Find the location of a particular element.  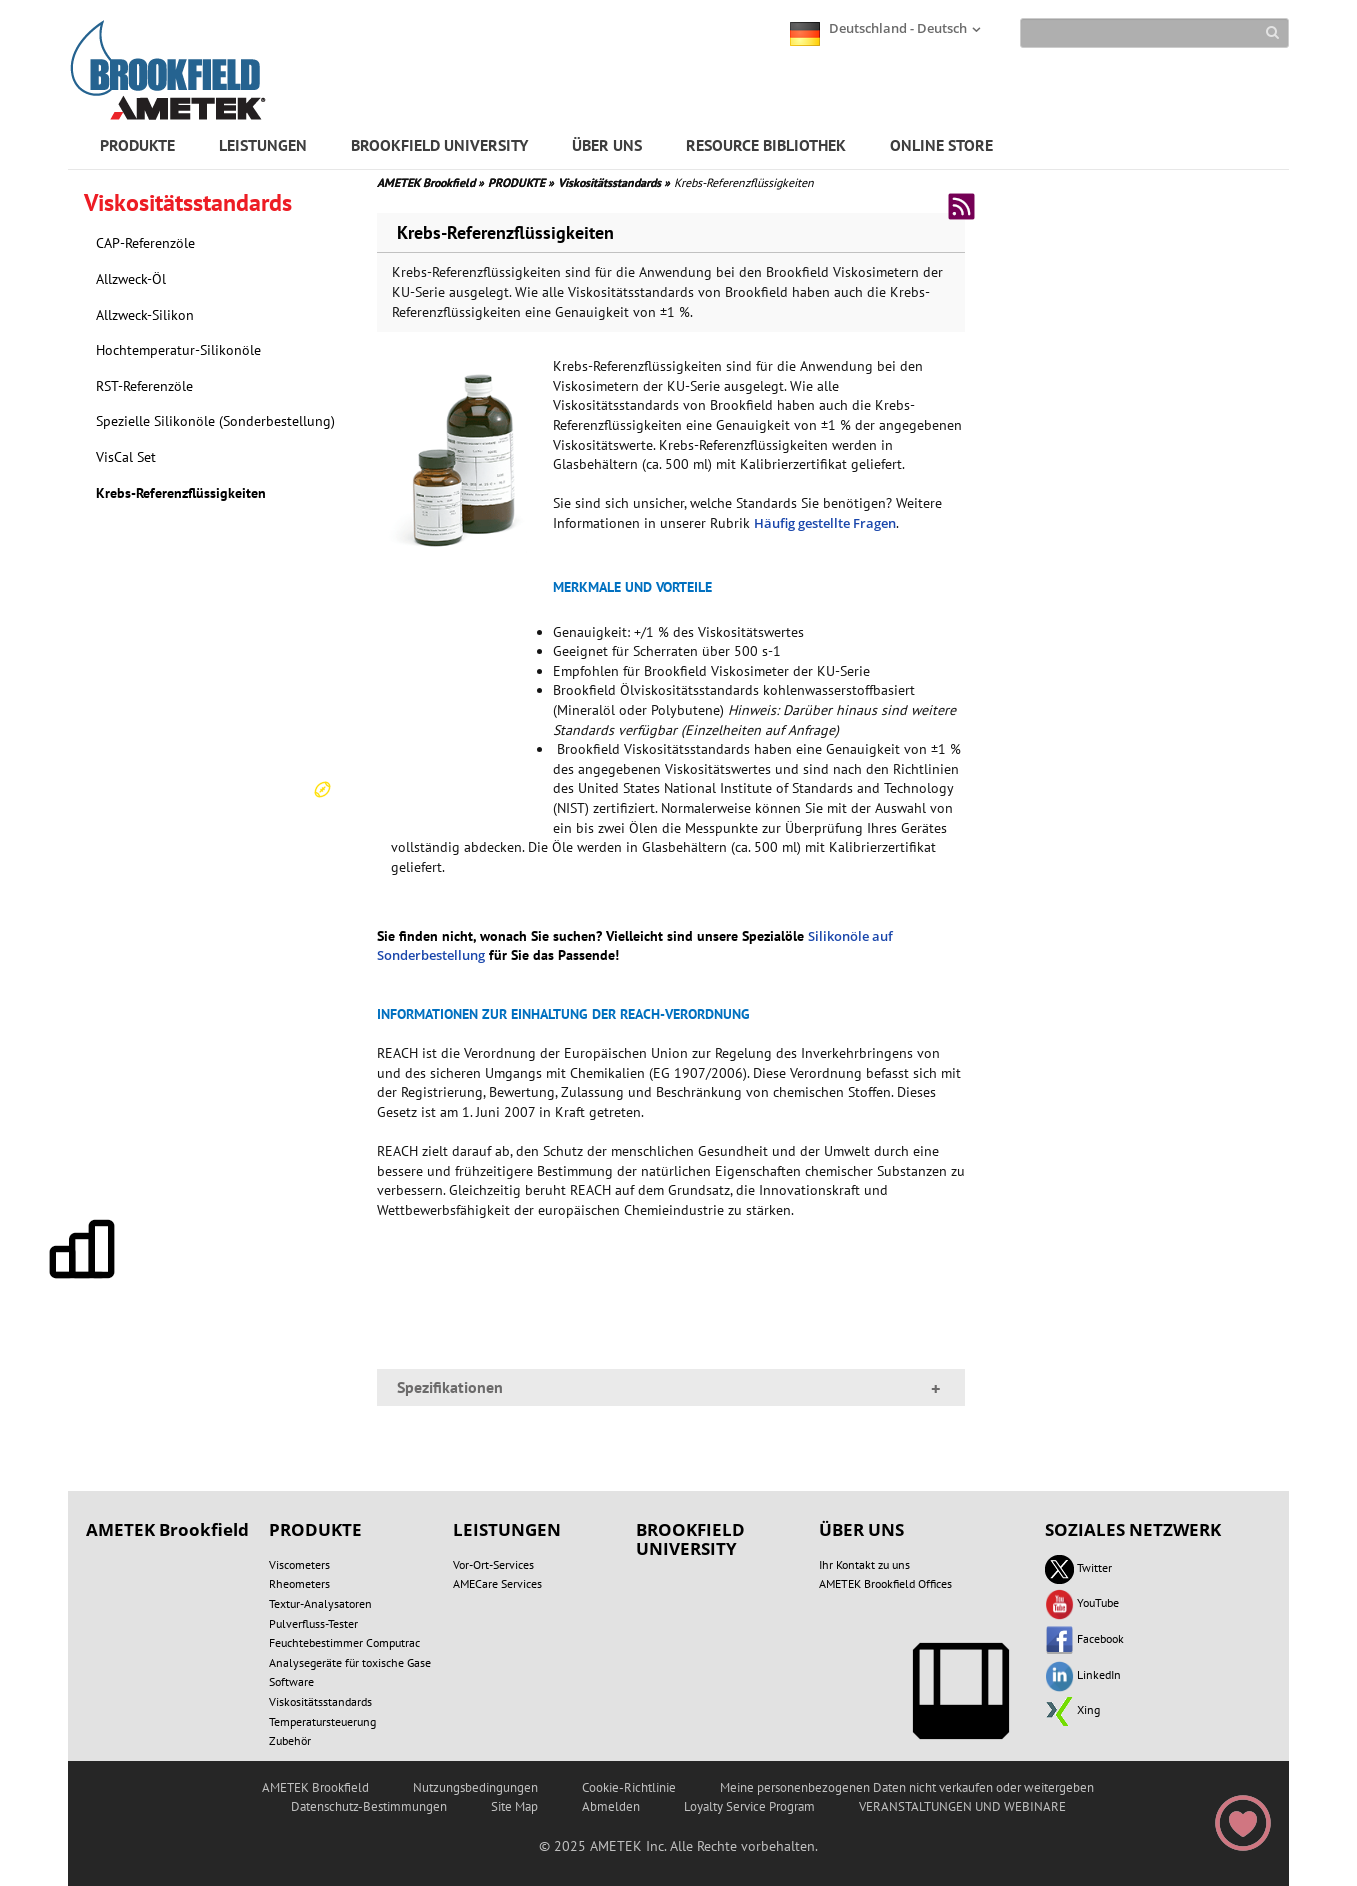

toggle justified panel layout is located at coordinates (961, 1691).